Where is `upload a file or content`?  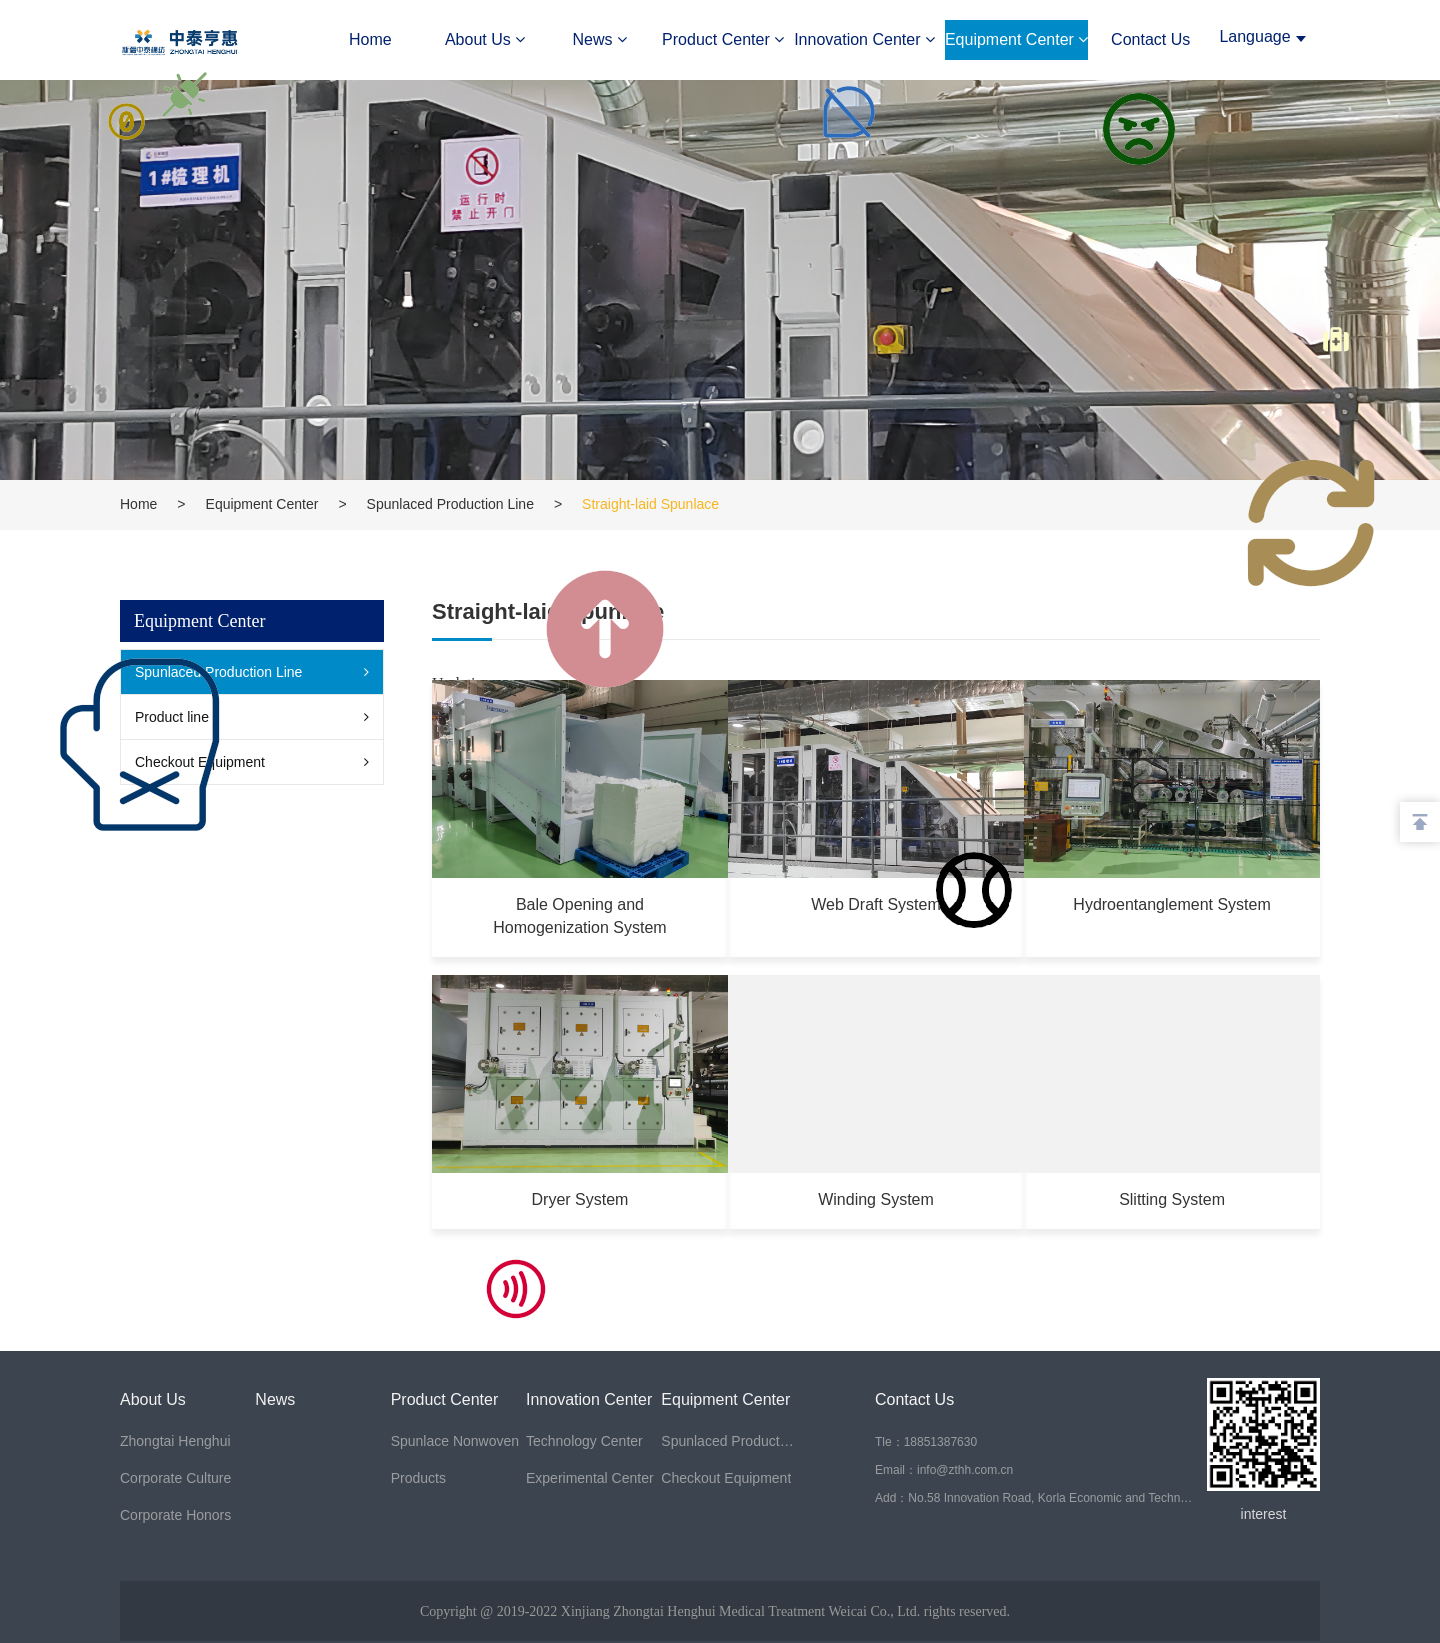 upload a file or content is located at coordinates (605, 629).